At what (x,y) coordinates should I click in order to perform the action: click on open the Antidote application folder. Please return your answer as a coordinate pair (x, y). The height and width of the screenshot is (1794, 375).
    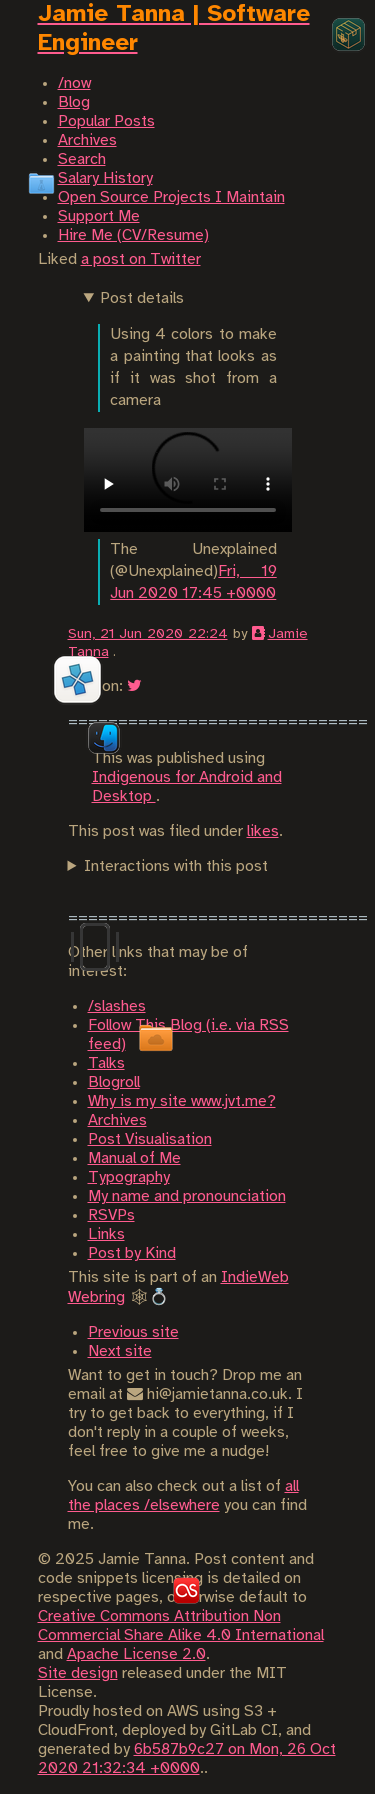
    Looking at the image, I should click on (41, 183).